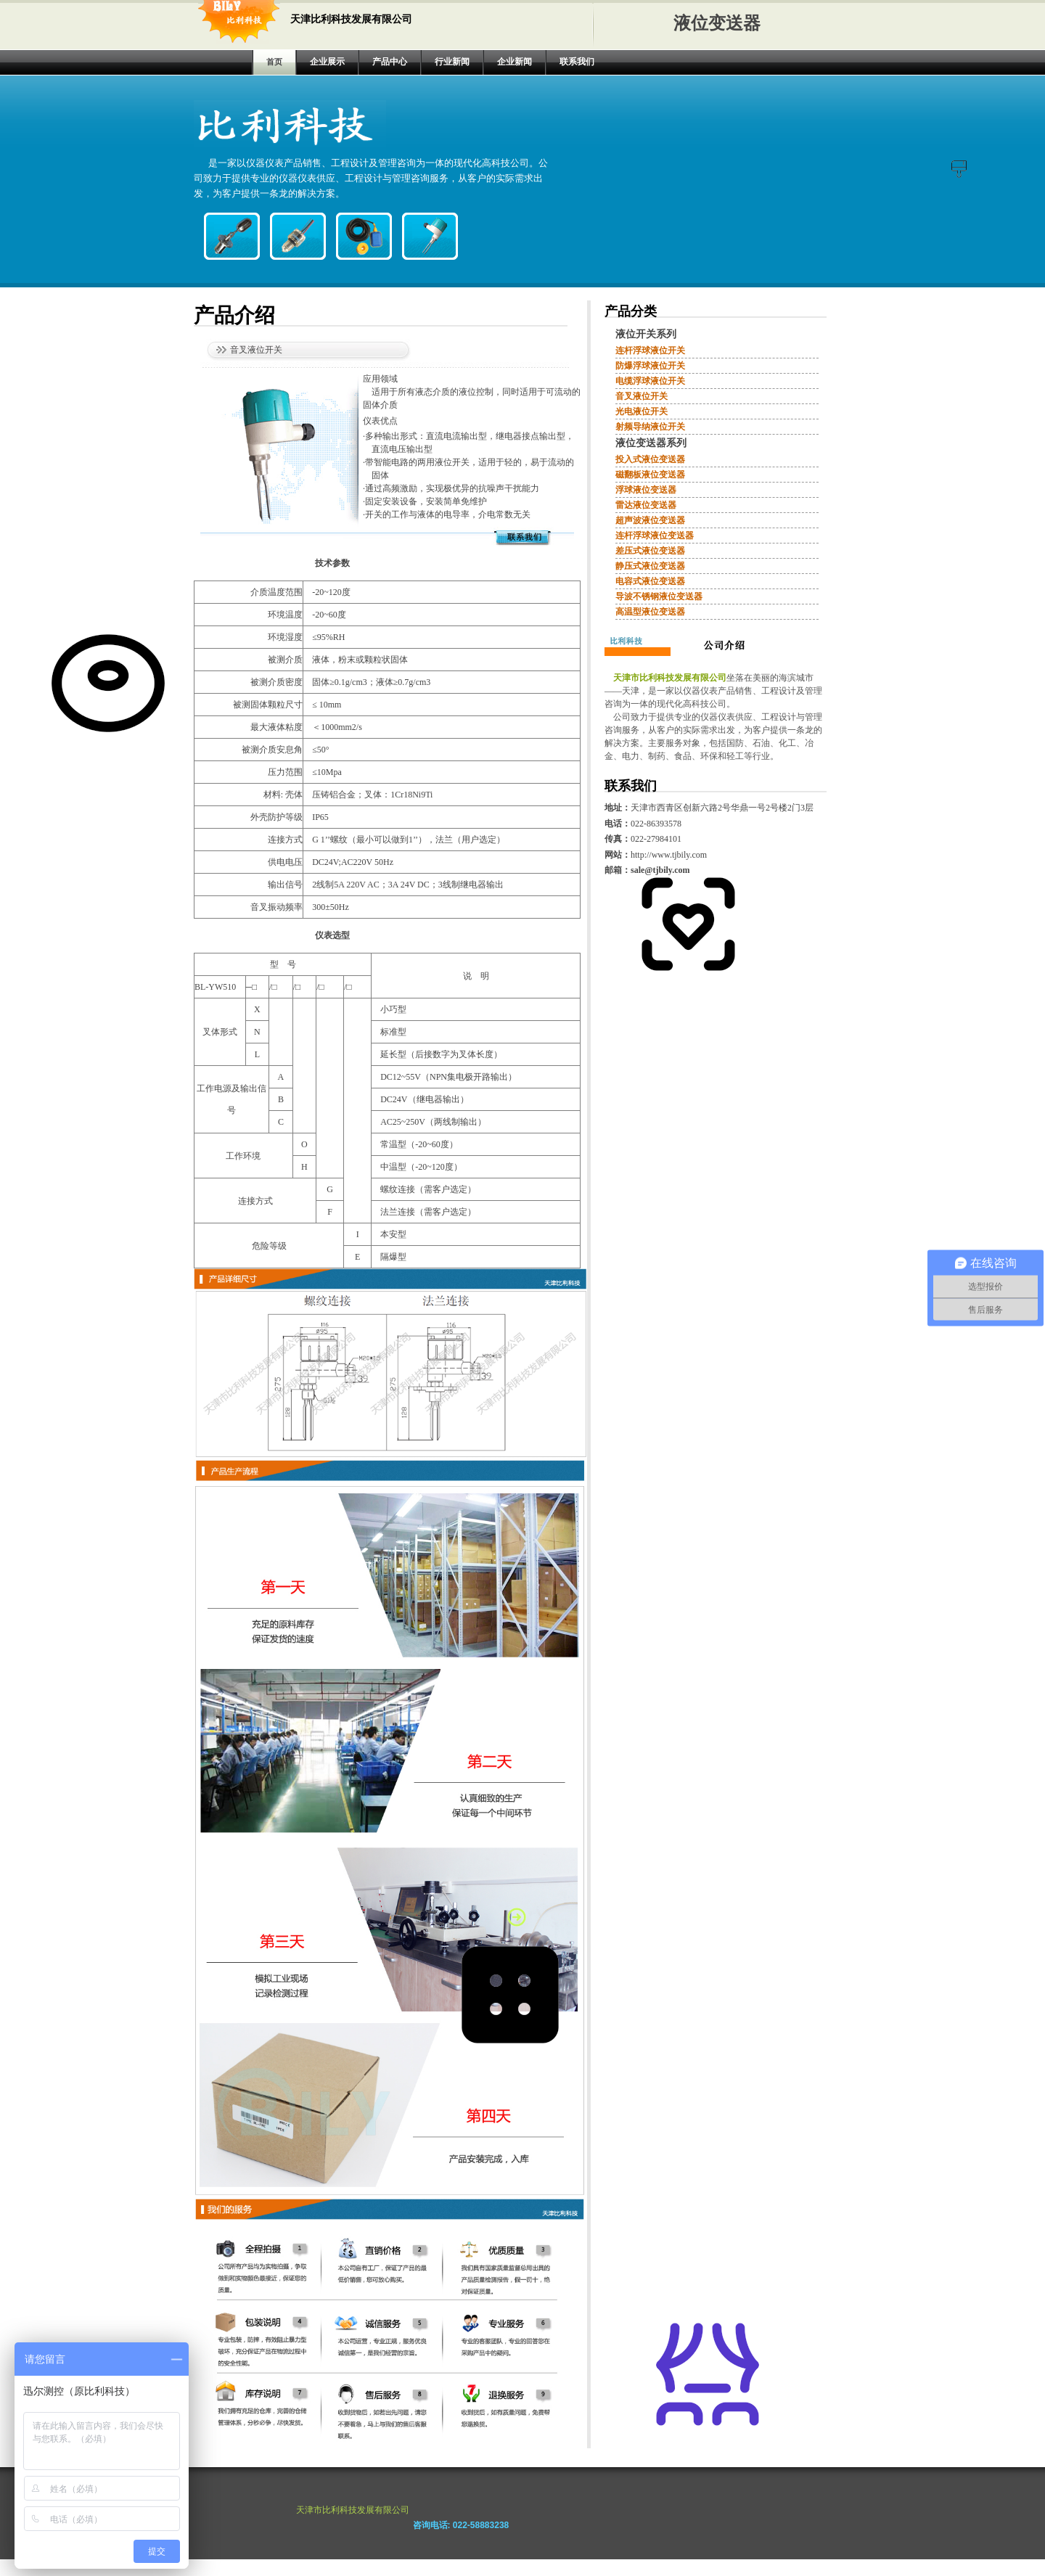  What do you see at coordinates (959, 168) in the screenshot?
I see `access painting or brush tools` at bounding box center [959, 168].